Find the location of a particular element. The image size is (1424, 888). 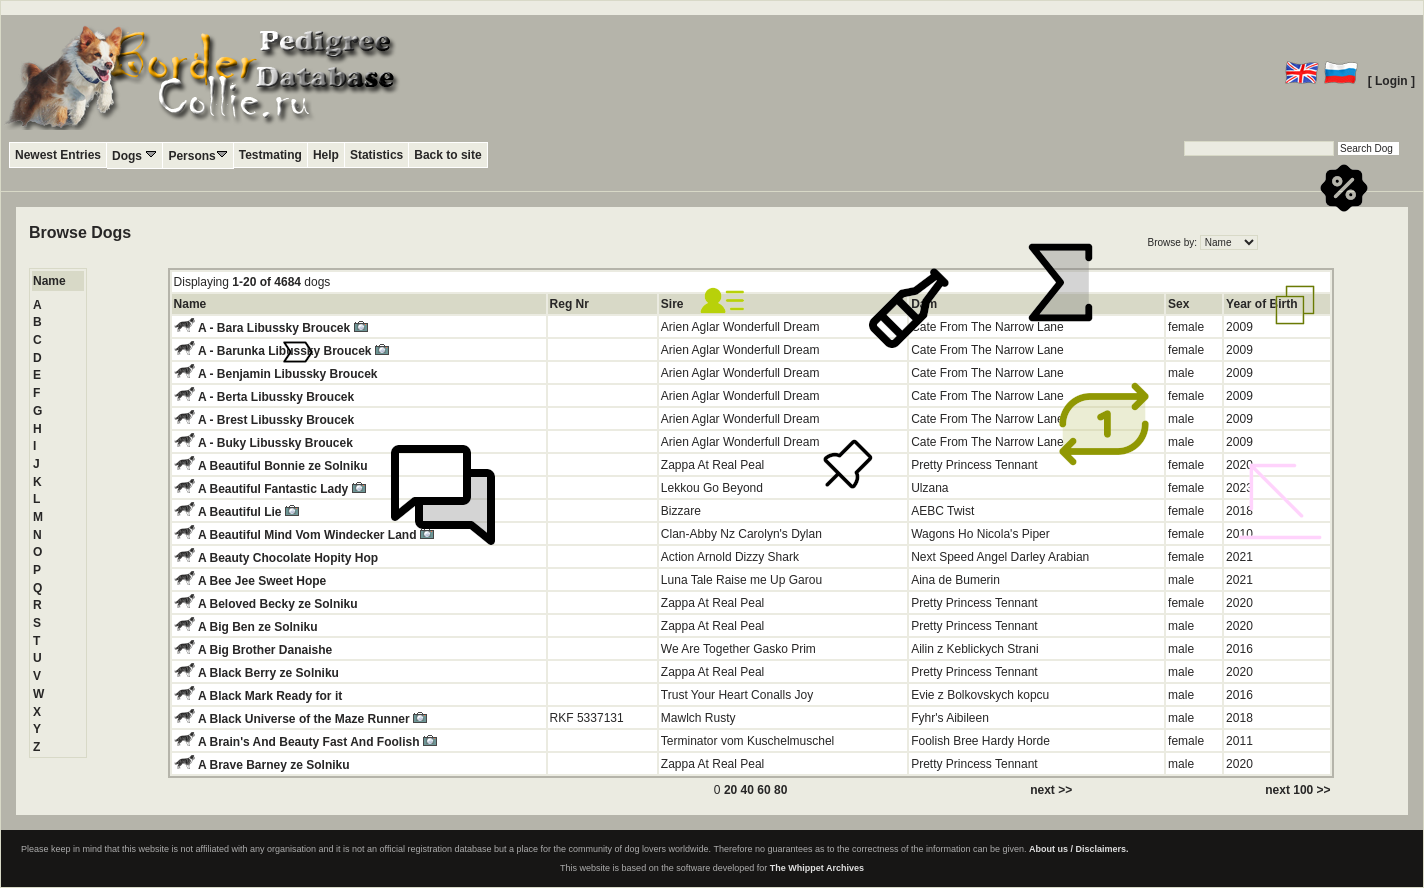

view user directory or contact list is located at coordinates (721, 300).